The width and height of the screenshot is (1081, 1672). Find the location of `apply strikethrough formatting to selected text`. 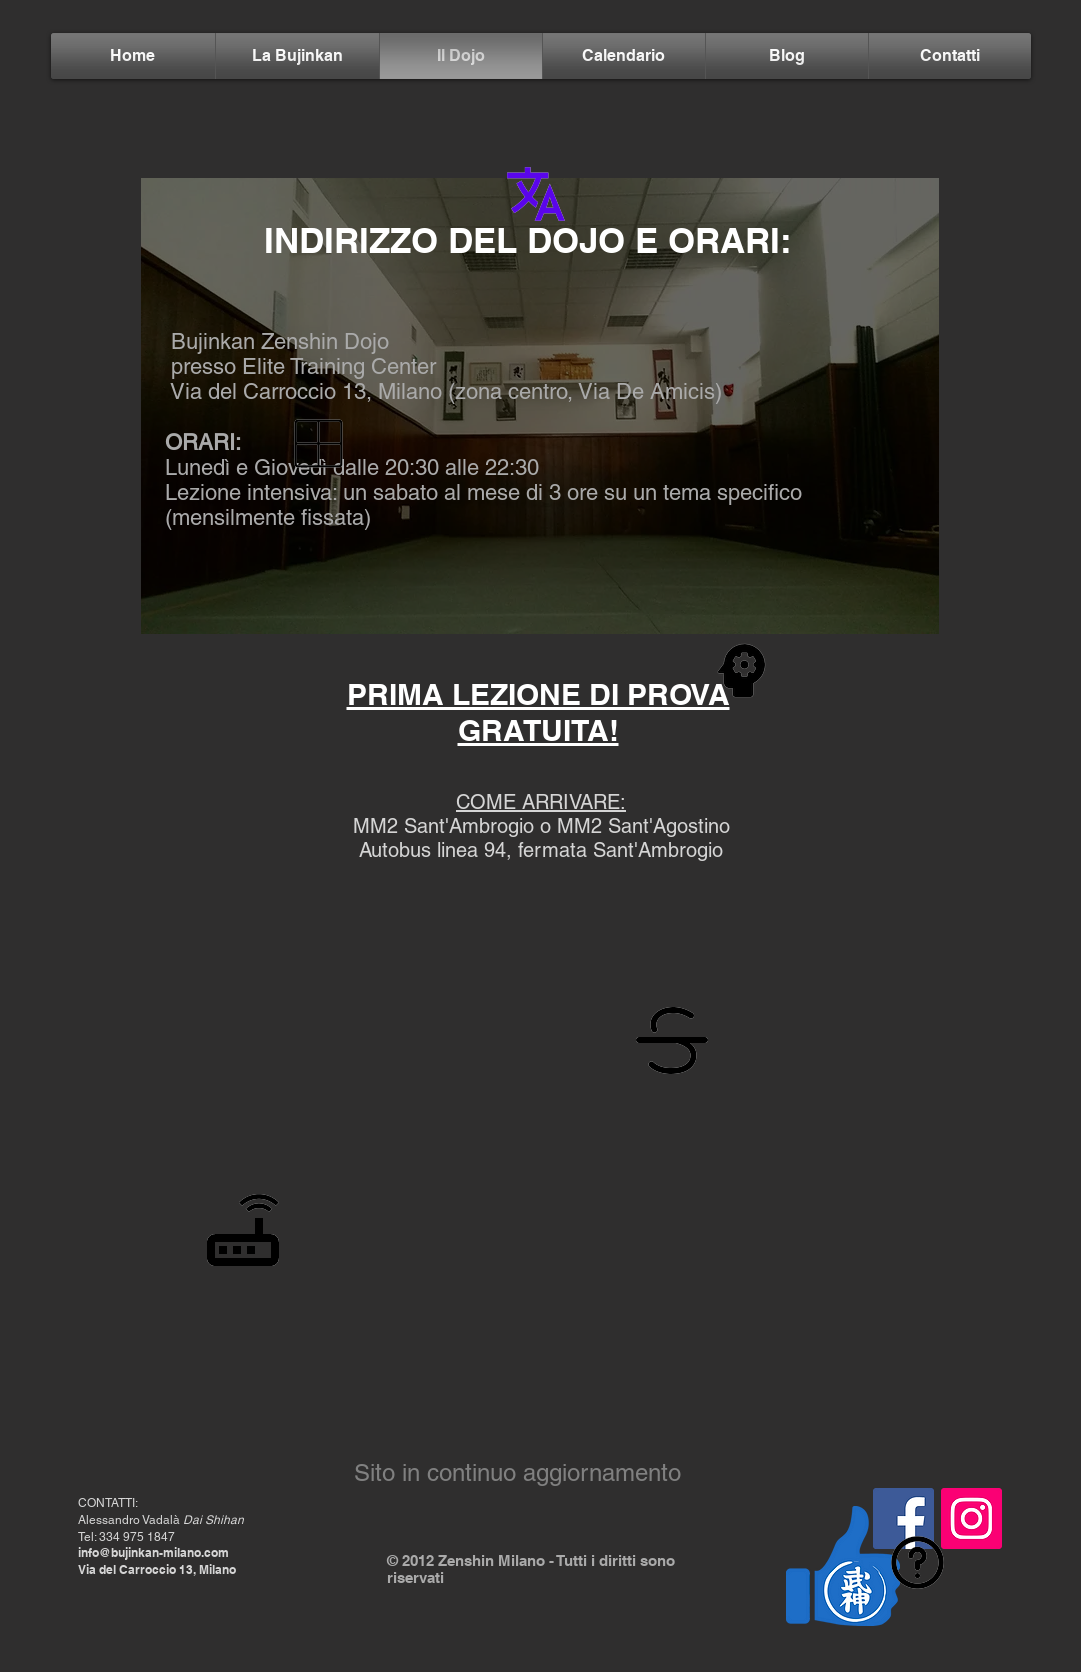

apply strikethrough formatting to selected text is located at coordinates (672, 1041).